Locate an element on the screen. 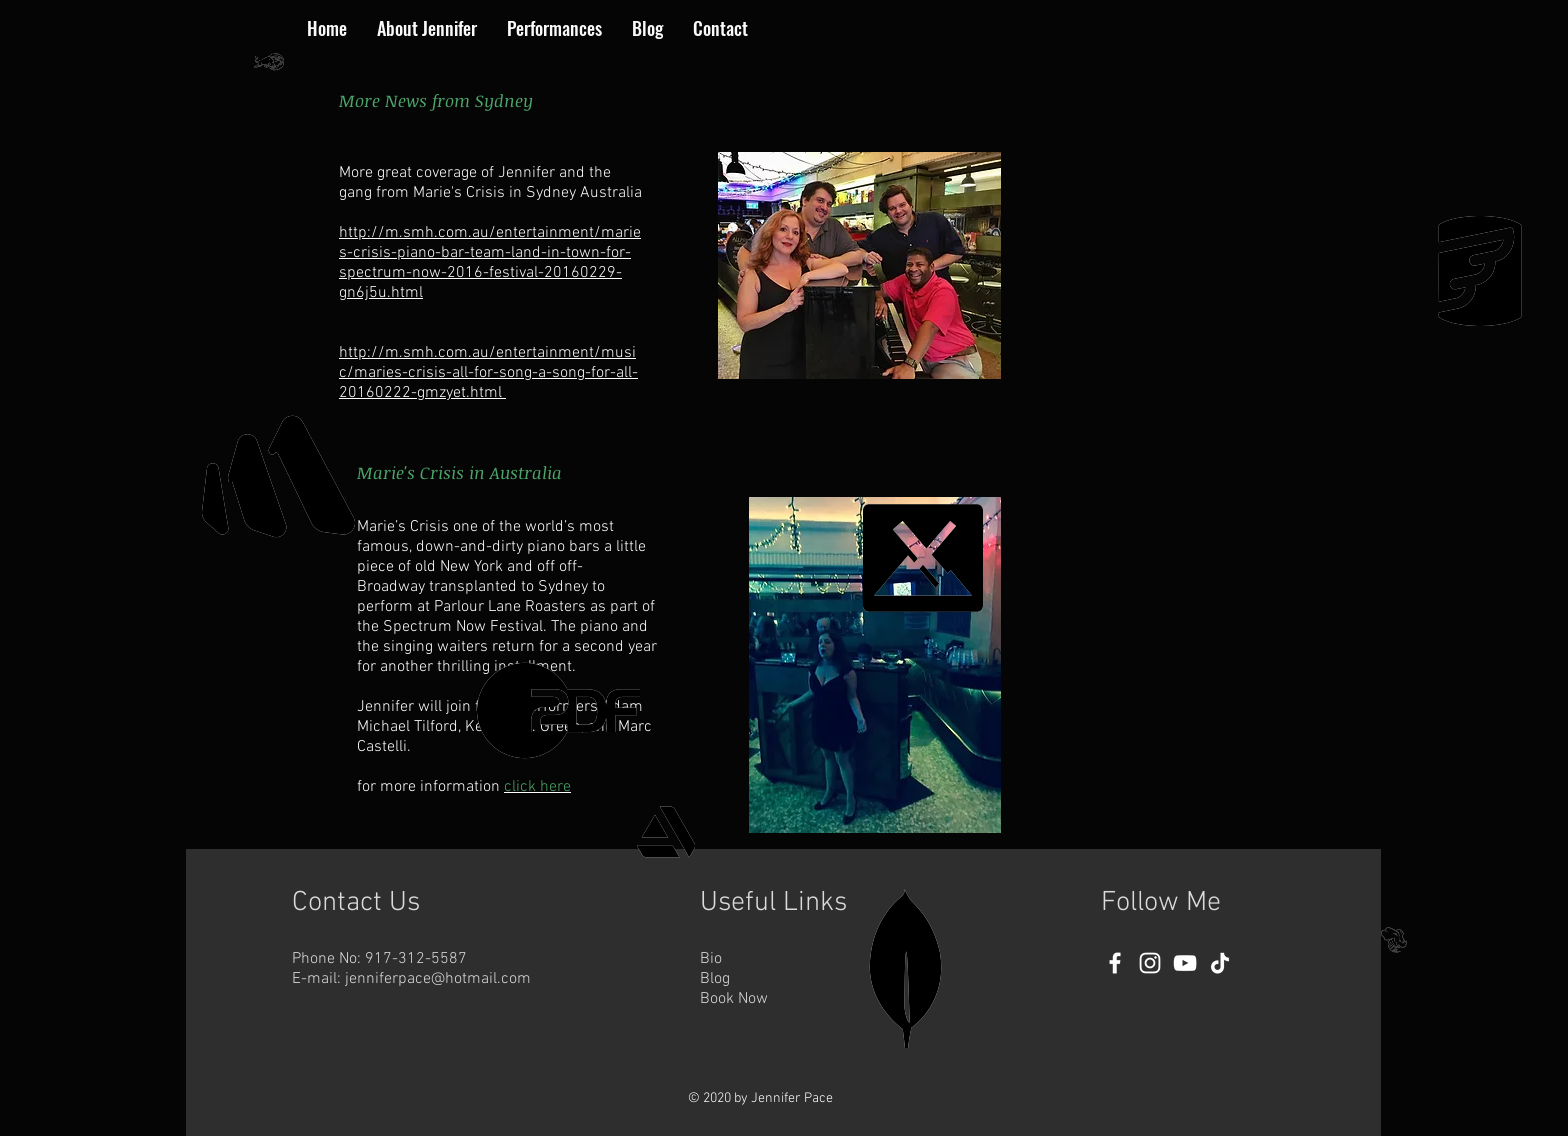  better stack logo is located at coordinates (278, 476).